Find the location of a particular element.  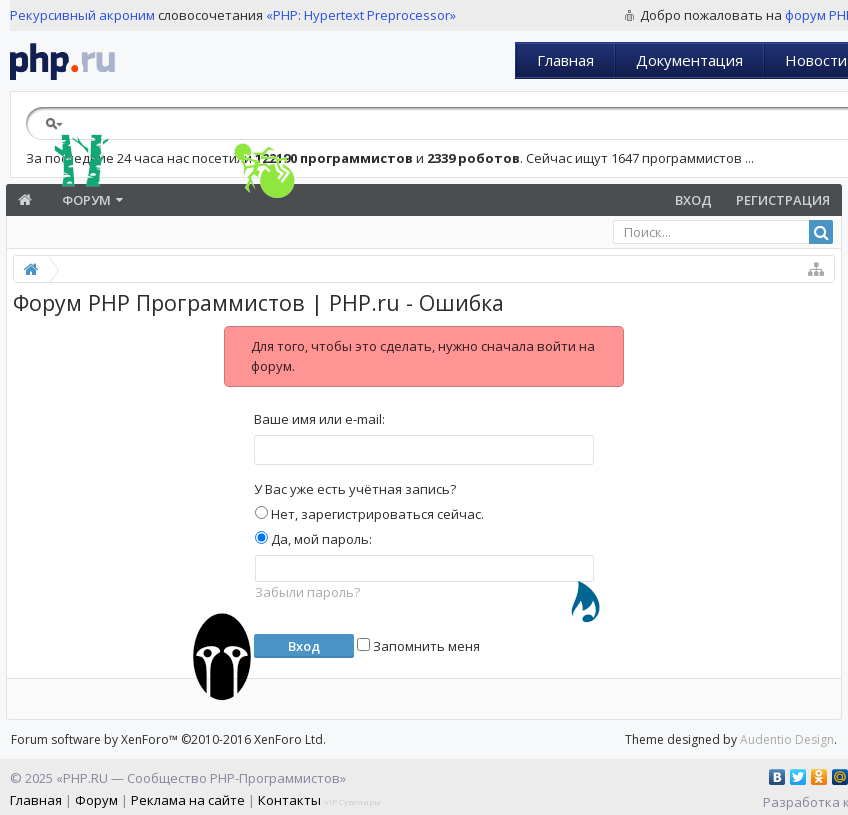

indicates sadness or crying emotion in game is located at coordinates (222, 657).